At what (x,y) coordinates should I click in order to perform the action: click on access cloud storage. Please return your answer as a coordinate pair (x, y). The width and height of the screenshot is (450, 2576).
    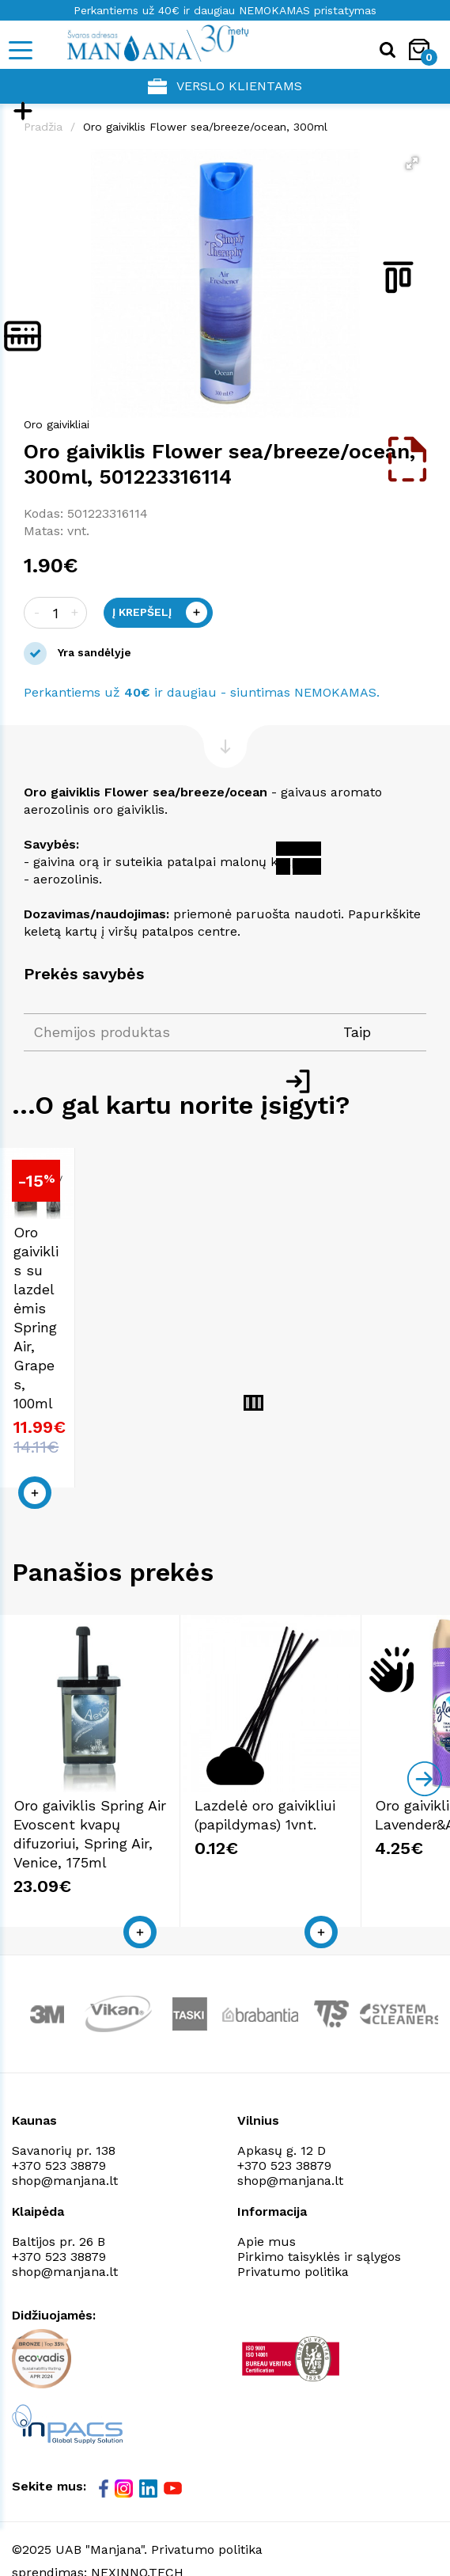
    Looking at the image, I should click on (235, 1765).